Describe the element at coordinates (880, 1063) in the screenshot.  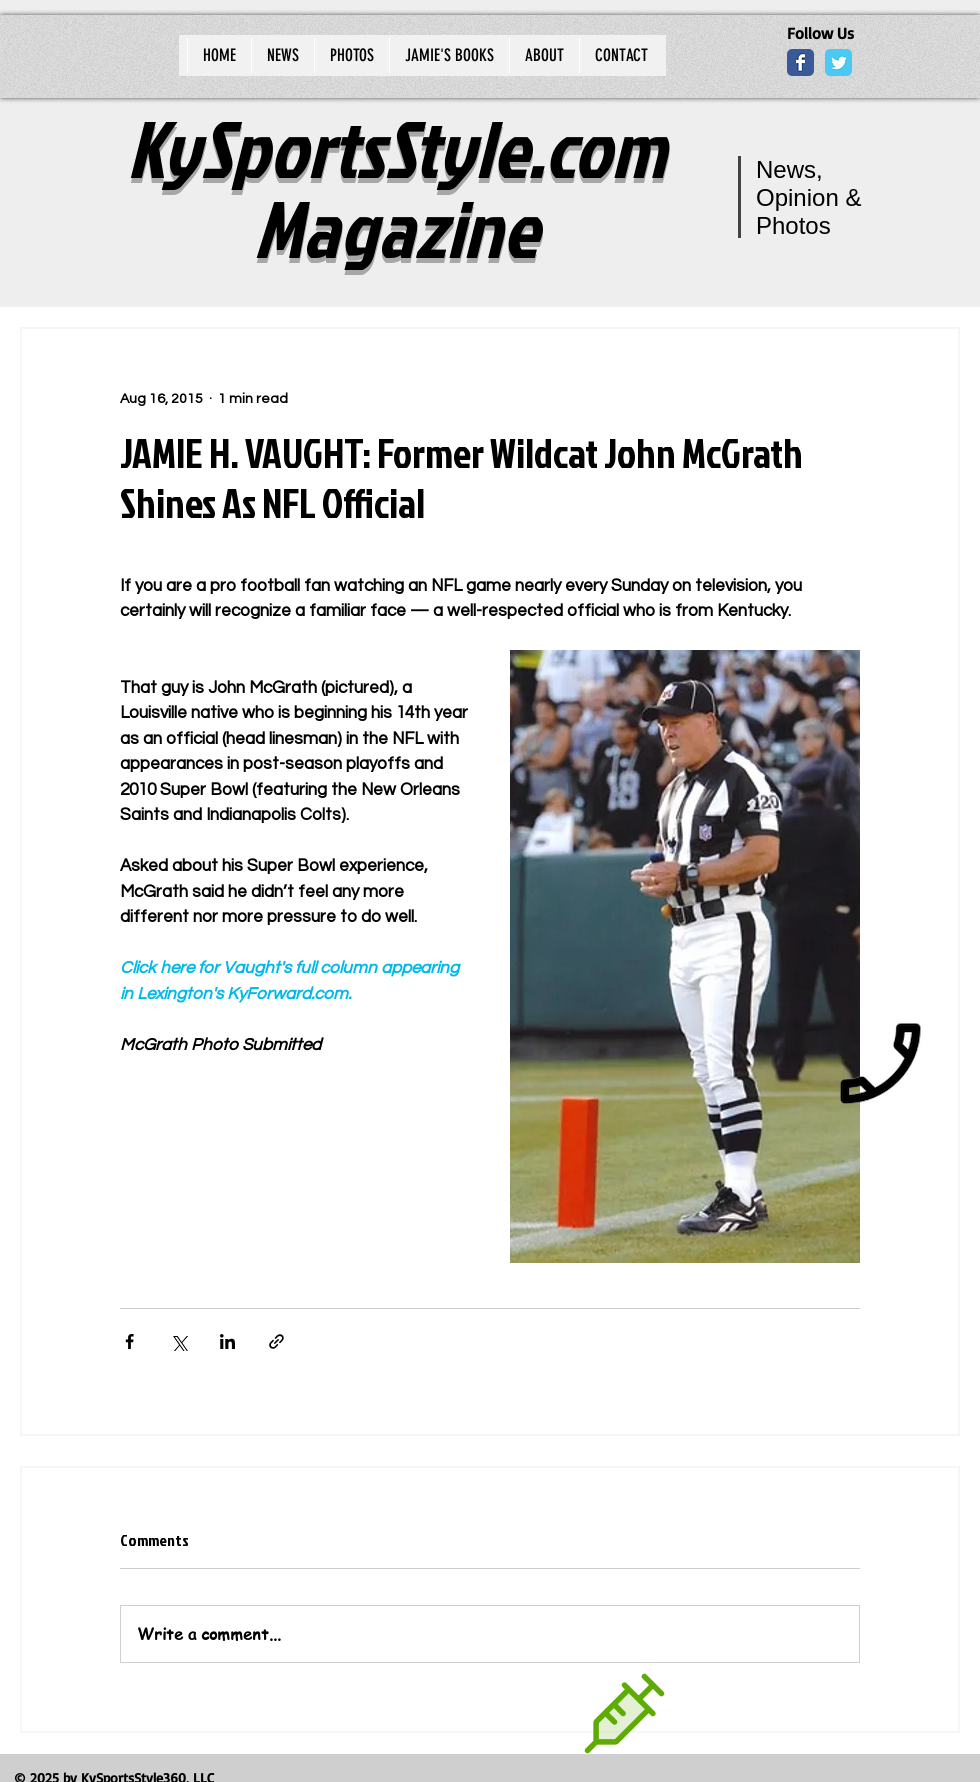
I see `make a phone call` at that location.